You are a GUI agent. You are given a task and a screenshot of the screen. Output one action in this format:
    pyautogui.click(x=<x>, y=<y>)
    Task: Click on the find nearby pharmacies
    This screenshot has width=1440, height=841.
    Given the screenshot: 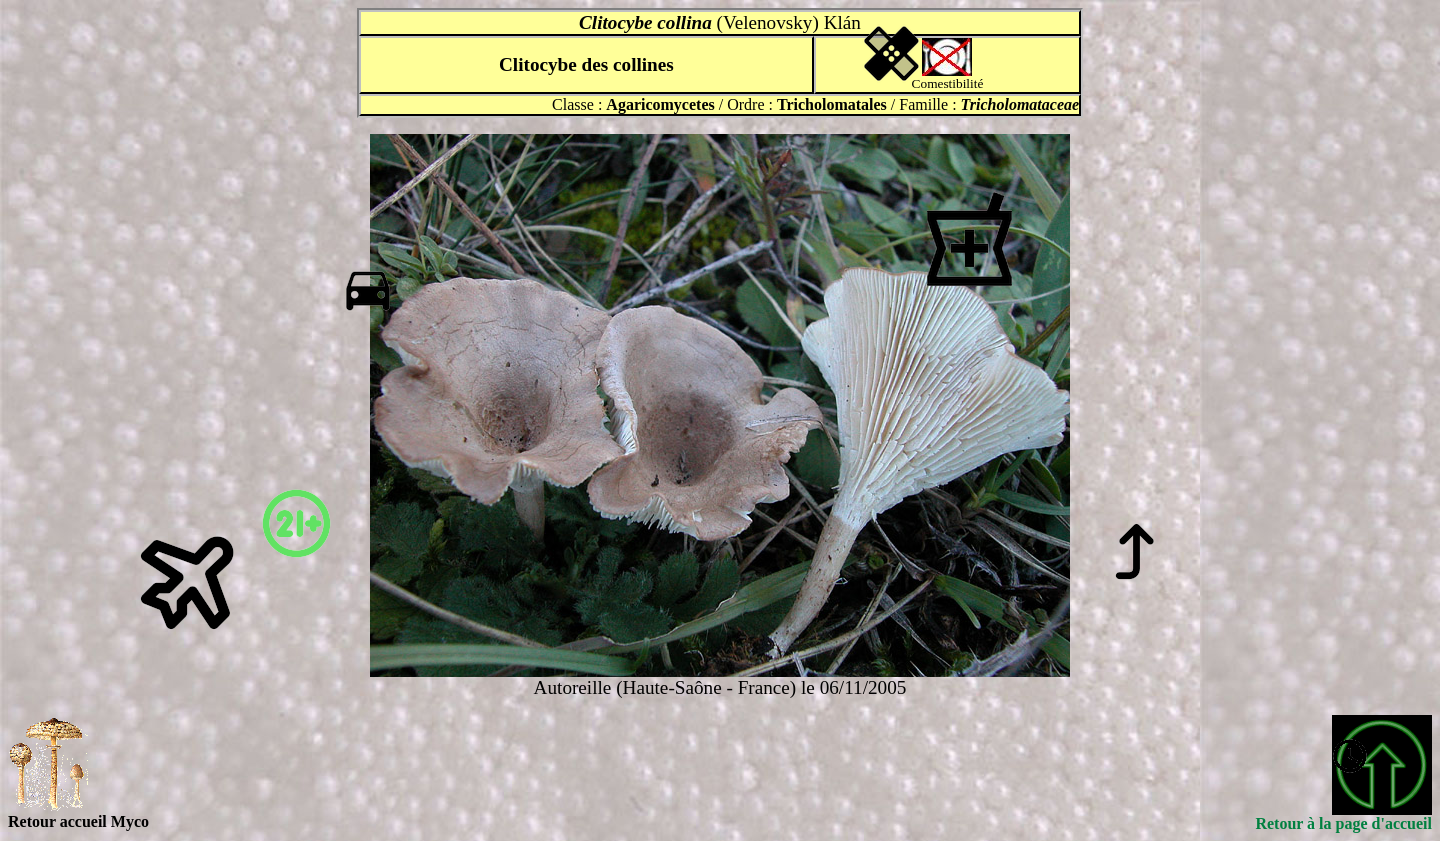 What is the action you would take?
    pyautogui.click(x=969, y=243)
    